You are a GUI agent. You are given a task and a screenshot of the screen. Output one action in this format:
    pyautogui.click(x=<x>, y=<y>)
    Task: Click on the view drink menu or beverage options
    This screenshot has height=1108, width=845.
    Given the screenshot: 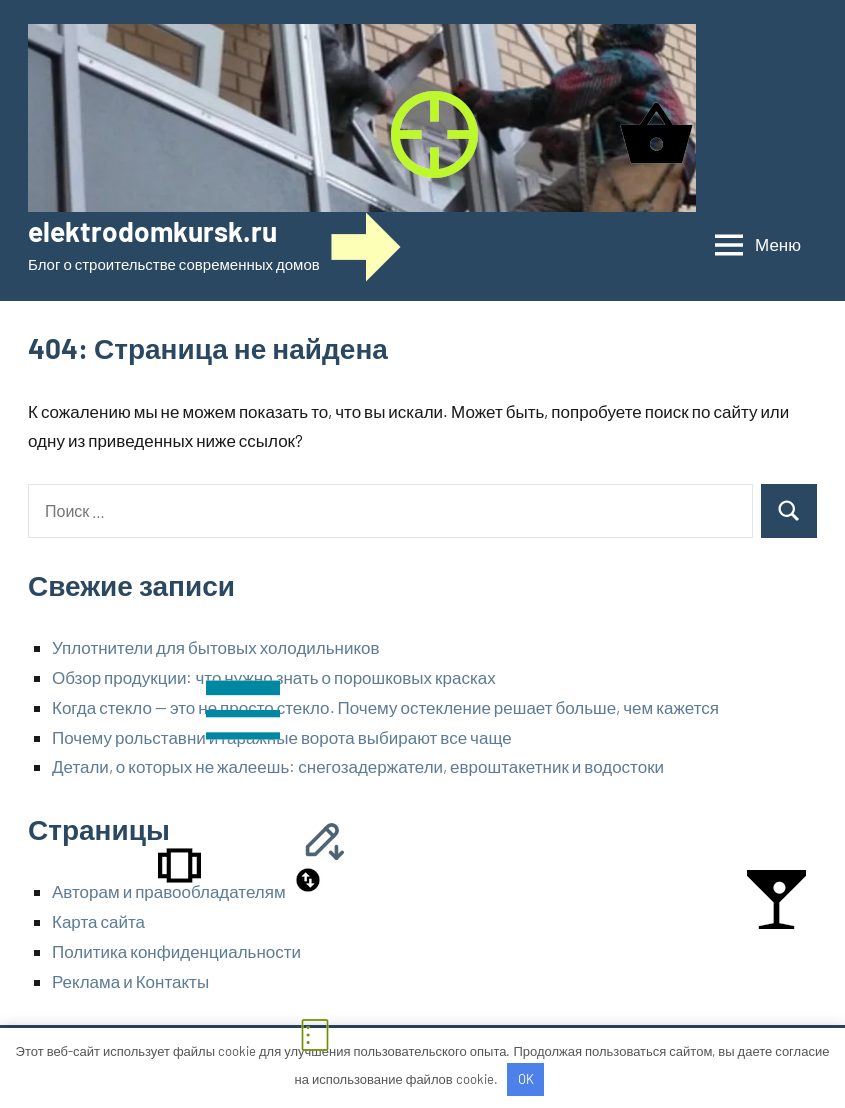 What is the action you would take?
    pyautogui.click(x=776, y=899)
    